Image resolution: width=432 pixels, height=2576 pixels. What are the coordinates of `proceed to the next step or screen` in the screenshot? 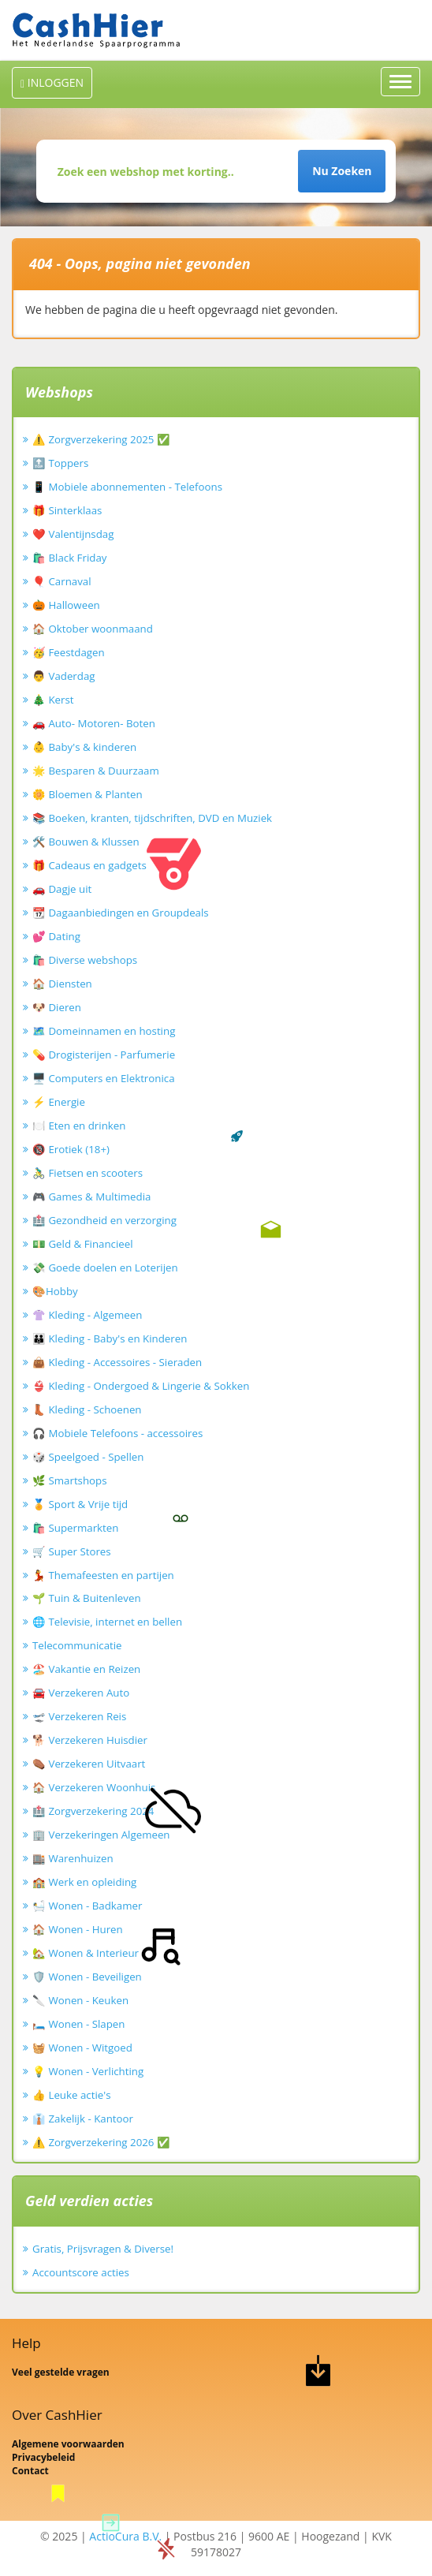 It's located at (110, 2522).